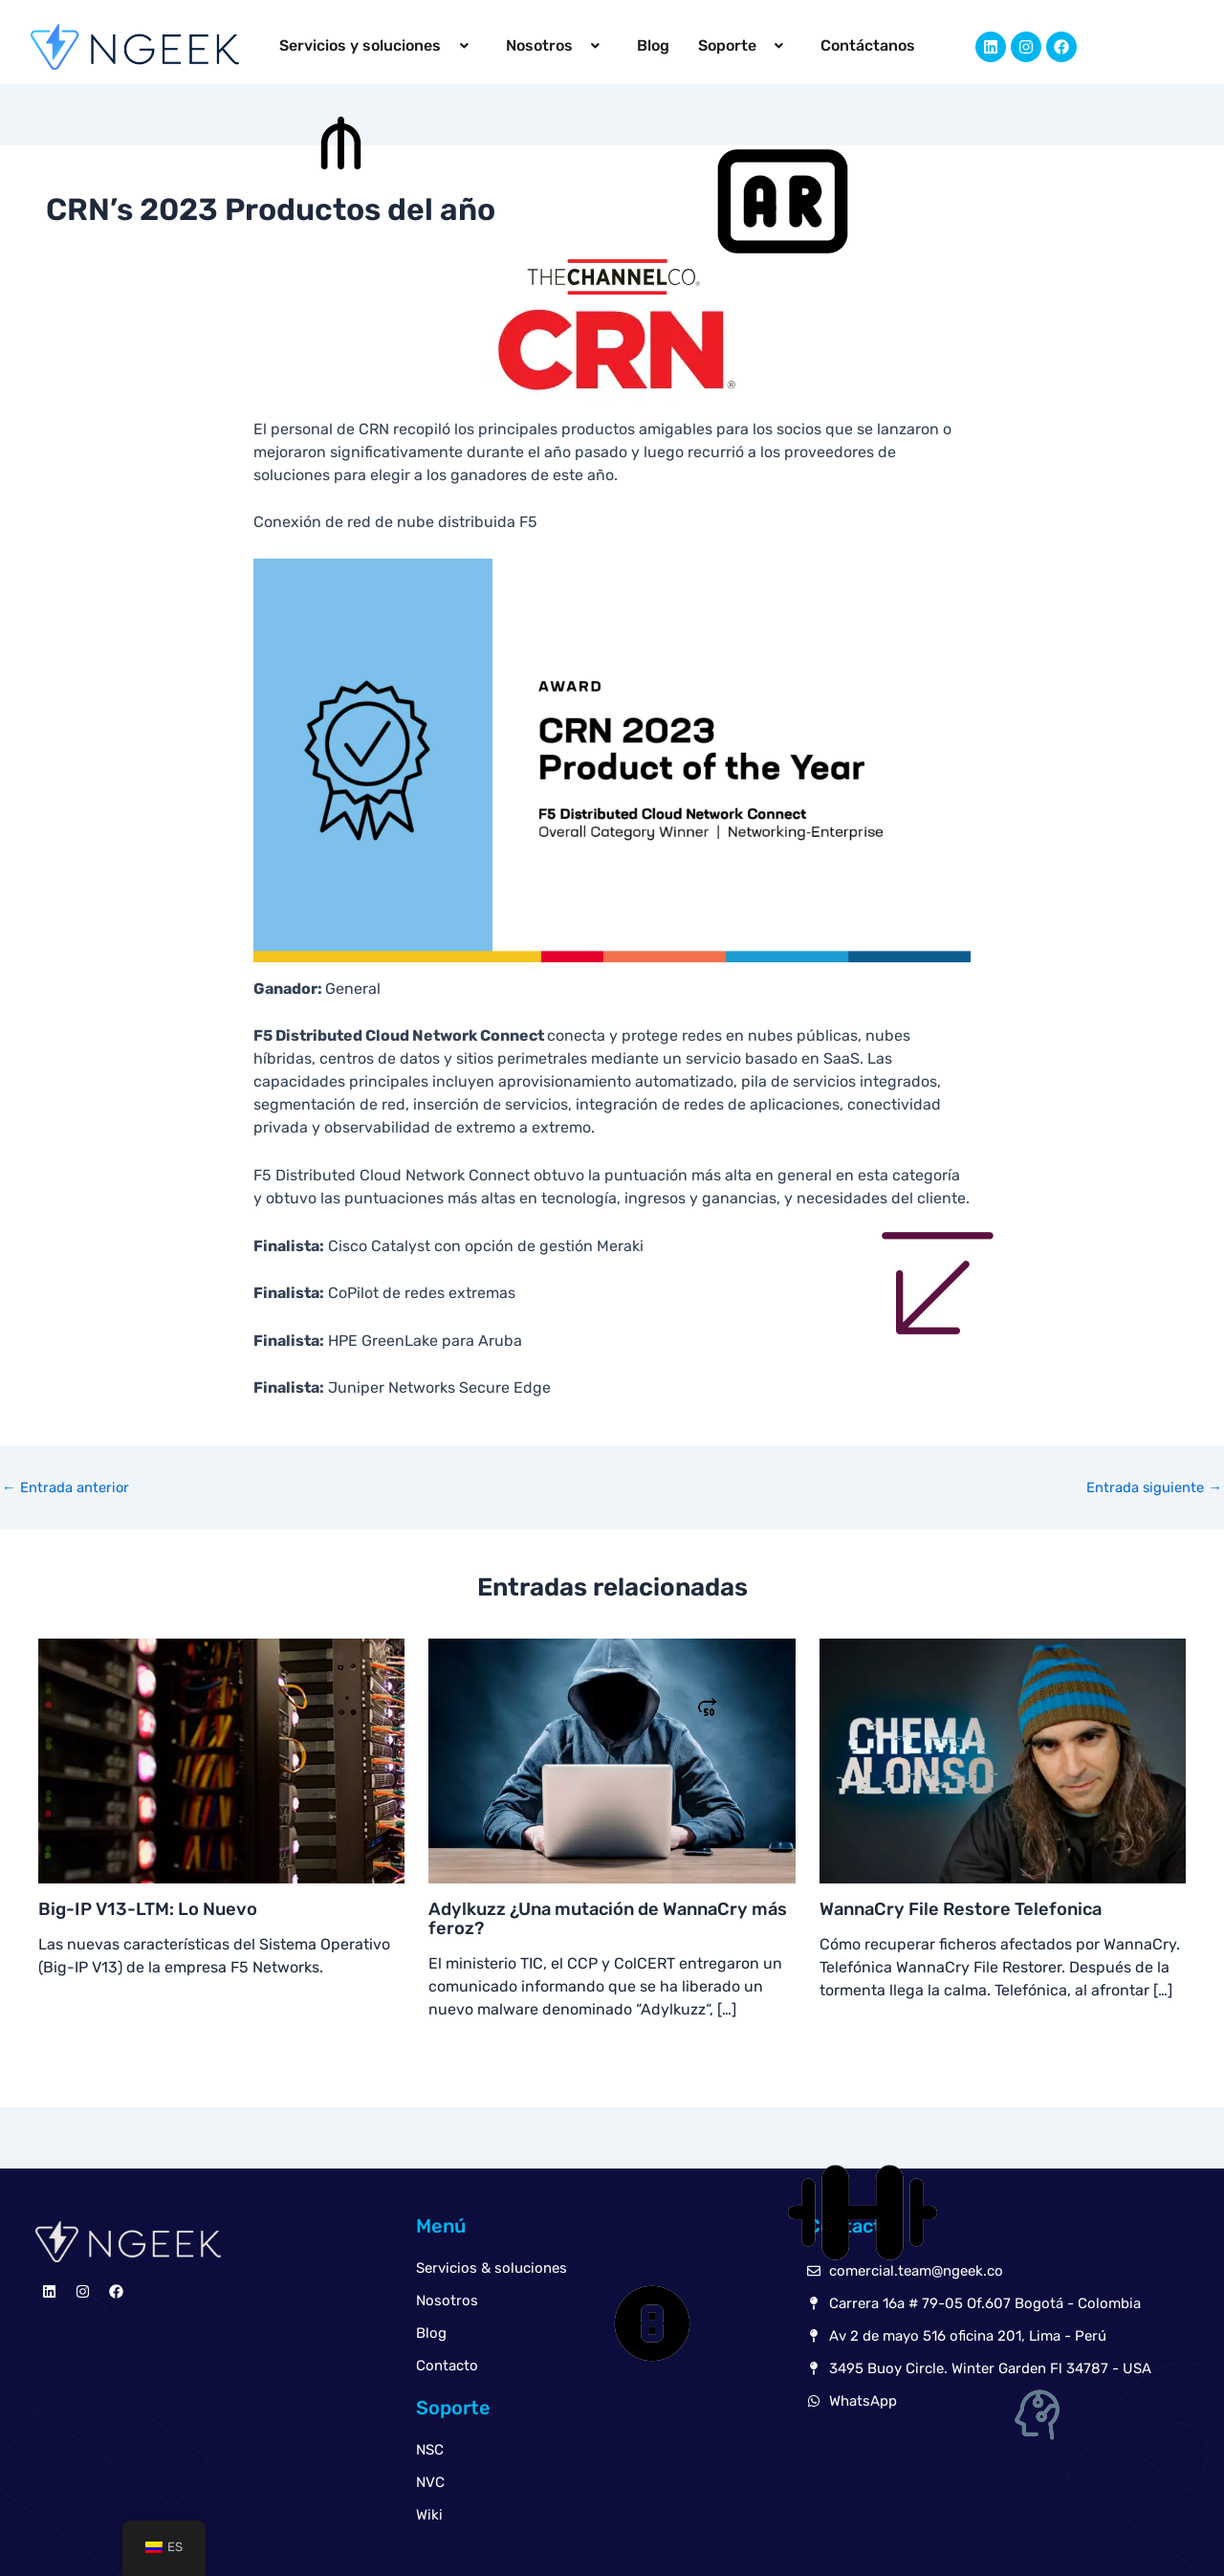 This screenshot has height=2576, width=1224. What do you see at coordinates (708, 1707) in the screenshot?
I see `skip forward 50 seconds` at bounding box center [708, 1707].